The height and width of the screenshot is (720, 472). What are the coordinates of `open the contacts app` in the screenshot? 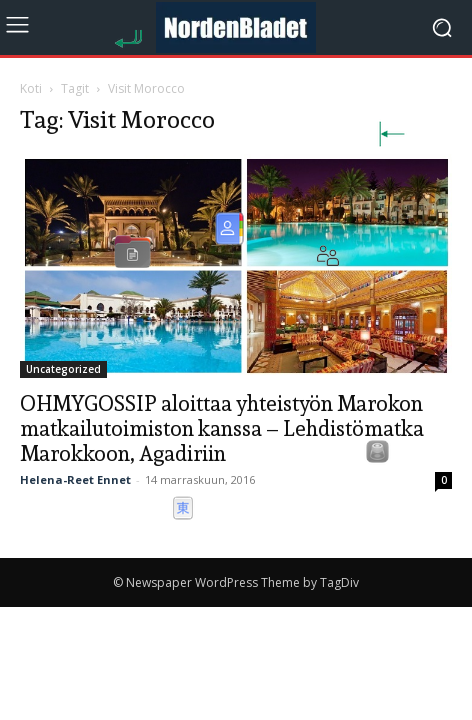 It's located at (229, 228).